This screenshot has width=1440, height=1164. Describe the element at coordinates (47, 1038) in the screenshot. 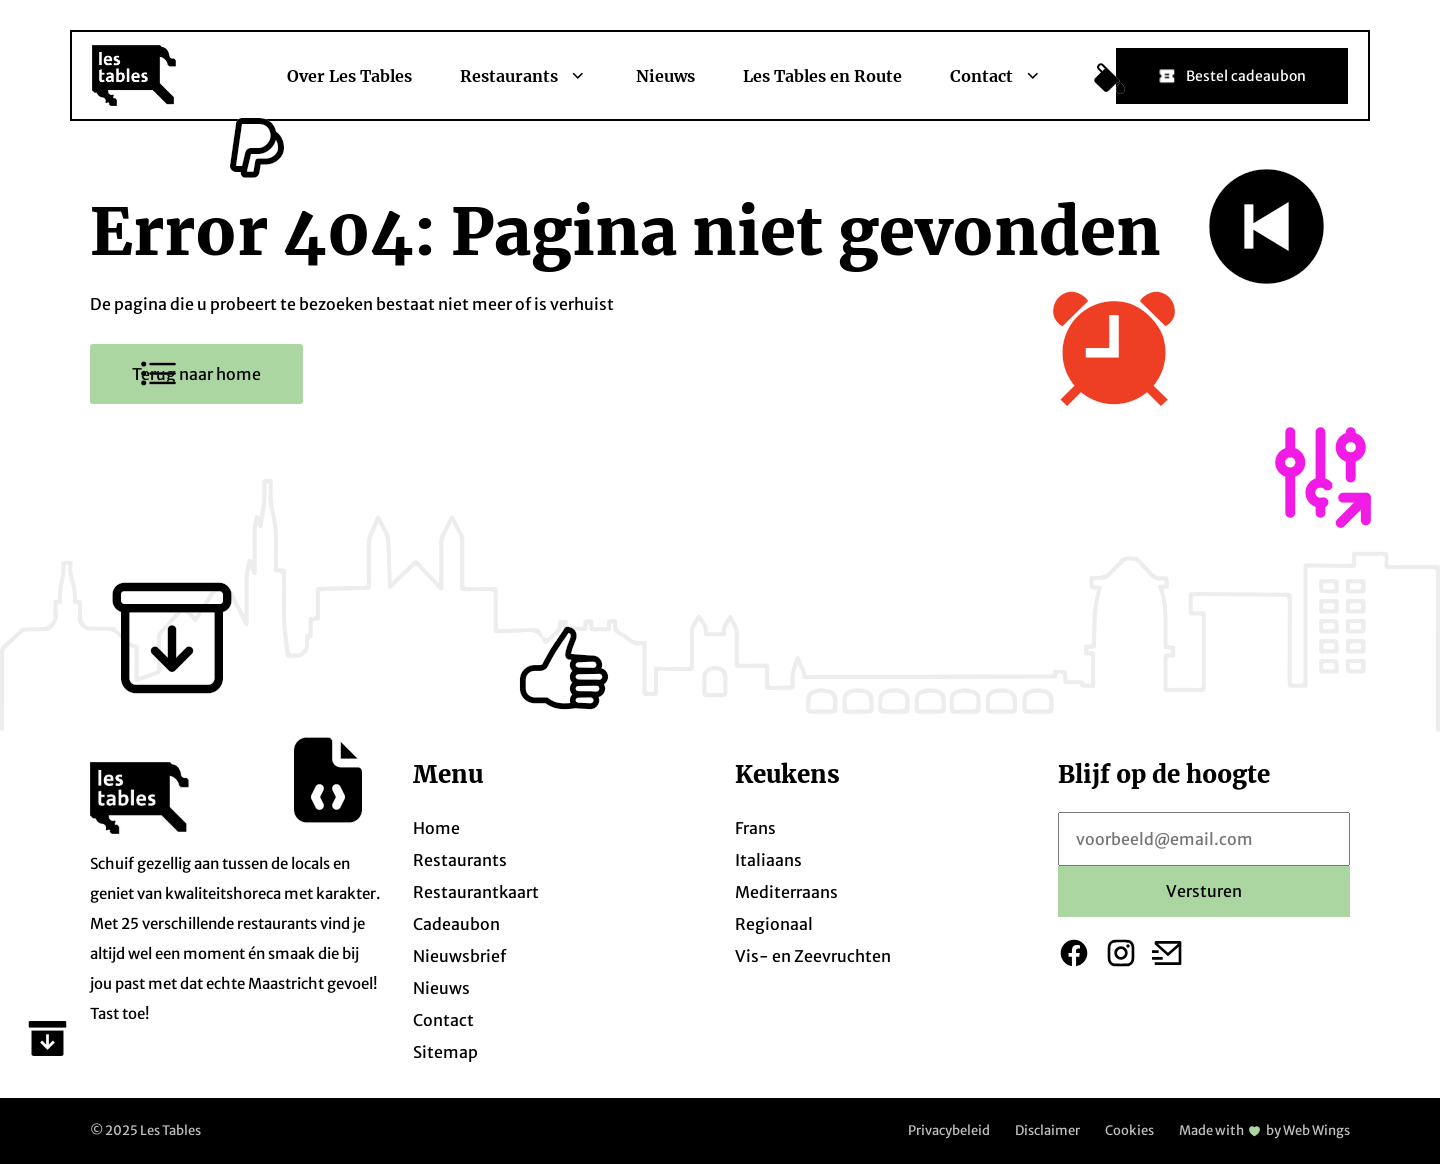

I see `archive this item` at that location.